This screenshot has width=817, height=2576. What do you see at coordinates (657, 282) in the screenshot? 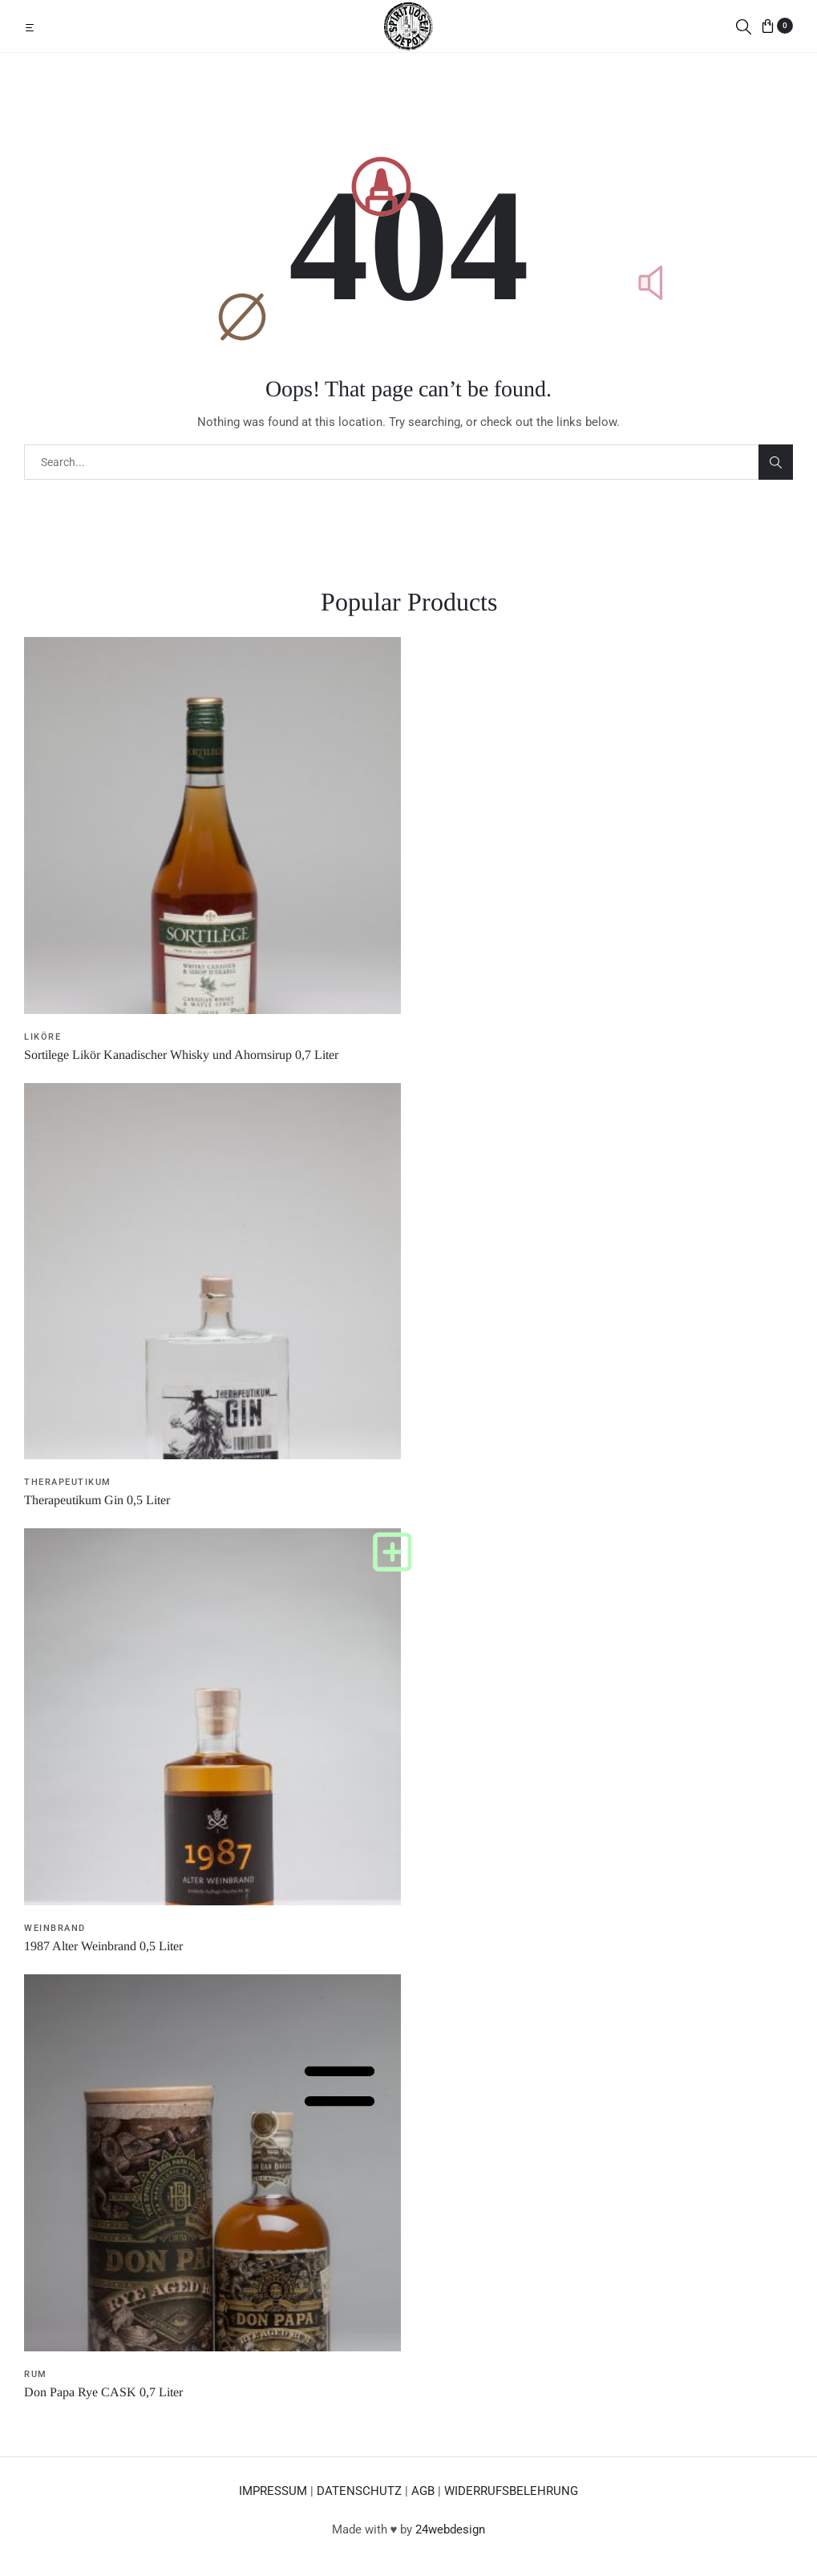
I see `speaker with no audio output` at bounding box center [657, 282].